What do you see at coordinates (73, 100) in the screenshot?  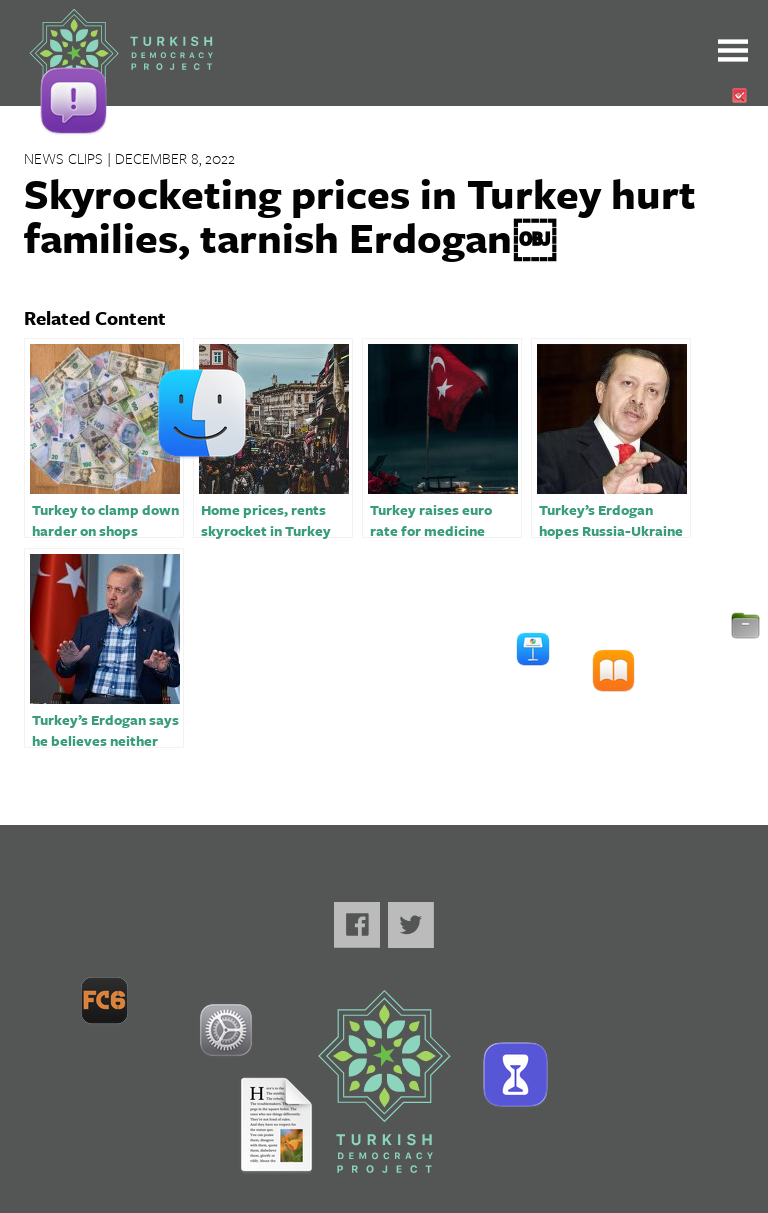 I see `open Feedback Assistant to submit bug reports to Apple` at bounding box center [73, 100].